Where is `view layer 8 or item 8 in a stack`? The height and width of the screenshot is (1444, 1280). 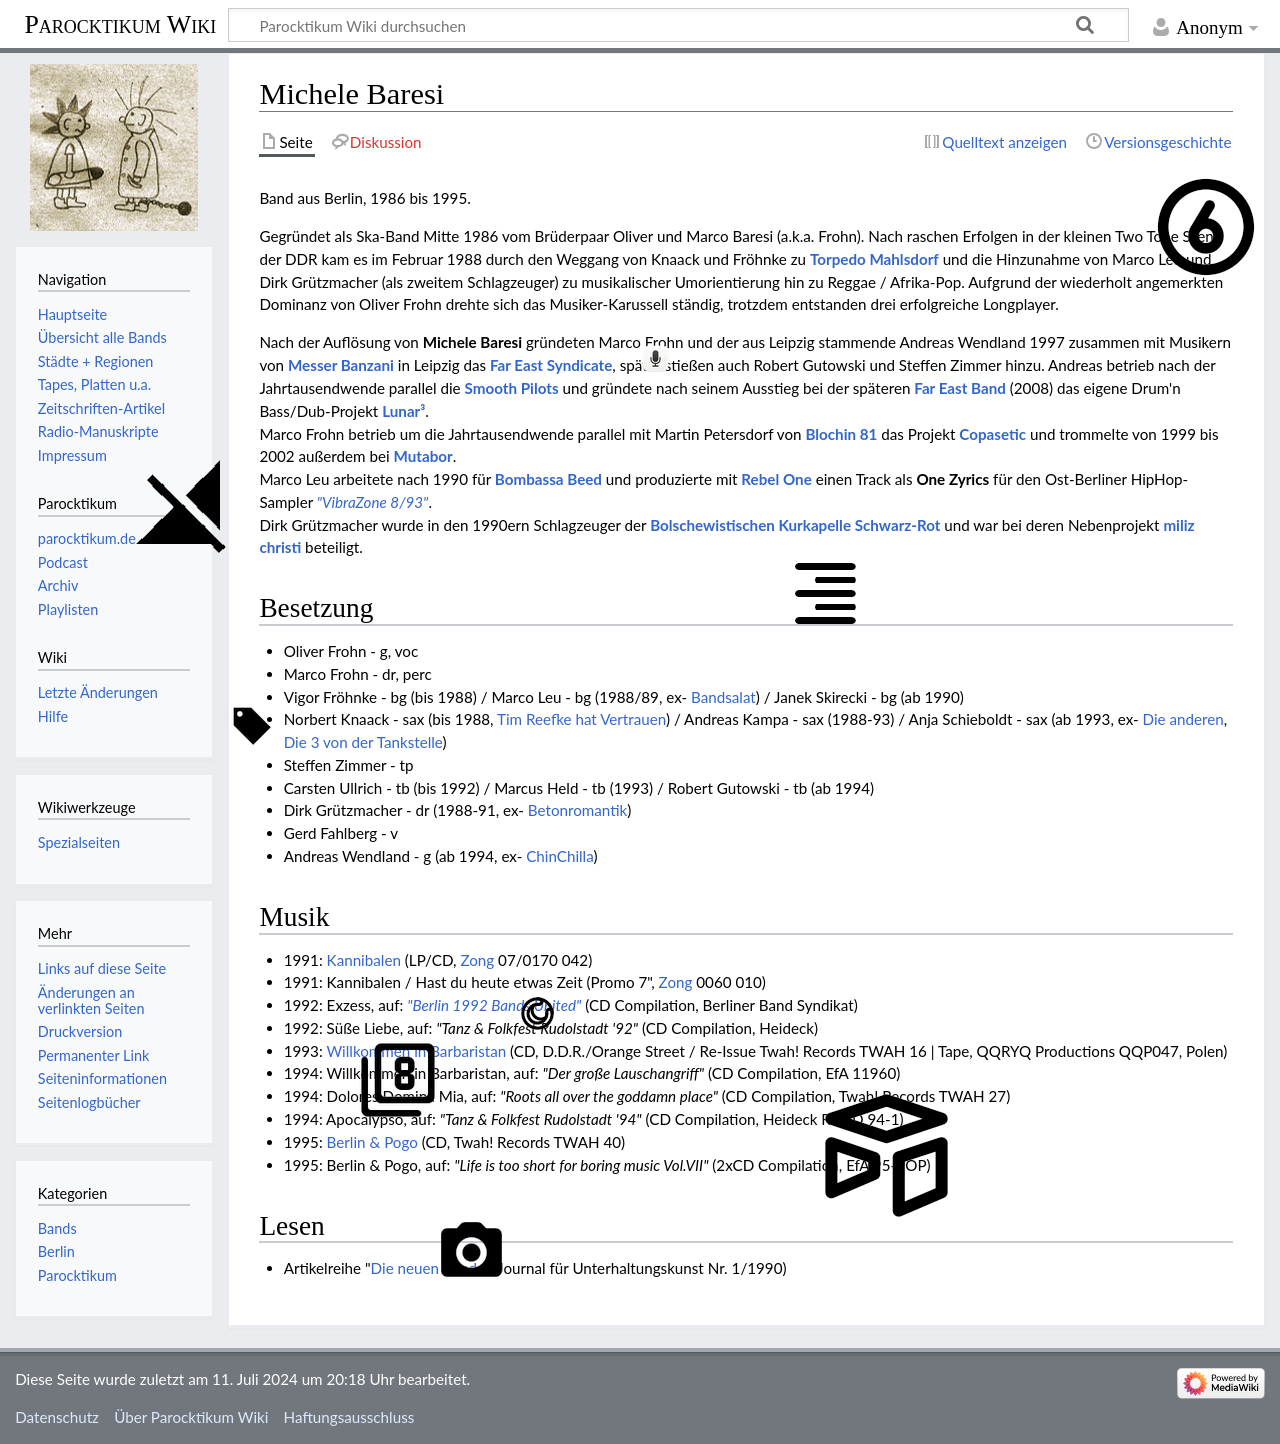 view layer 8 or item 8 in a stack is located at coordinates (398, 1080).